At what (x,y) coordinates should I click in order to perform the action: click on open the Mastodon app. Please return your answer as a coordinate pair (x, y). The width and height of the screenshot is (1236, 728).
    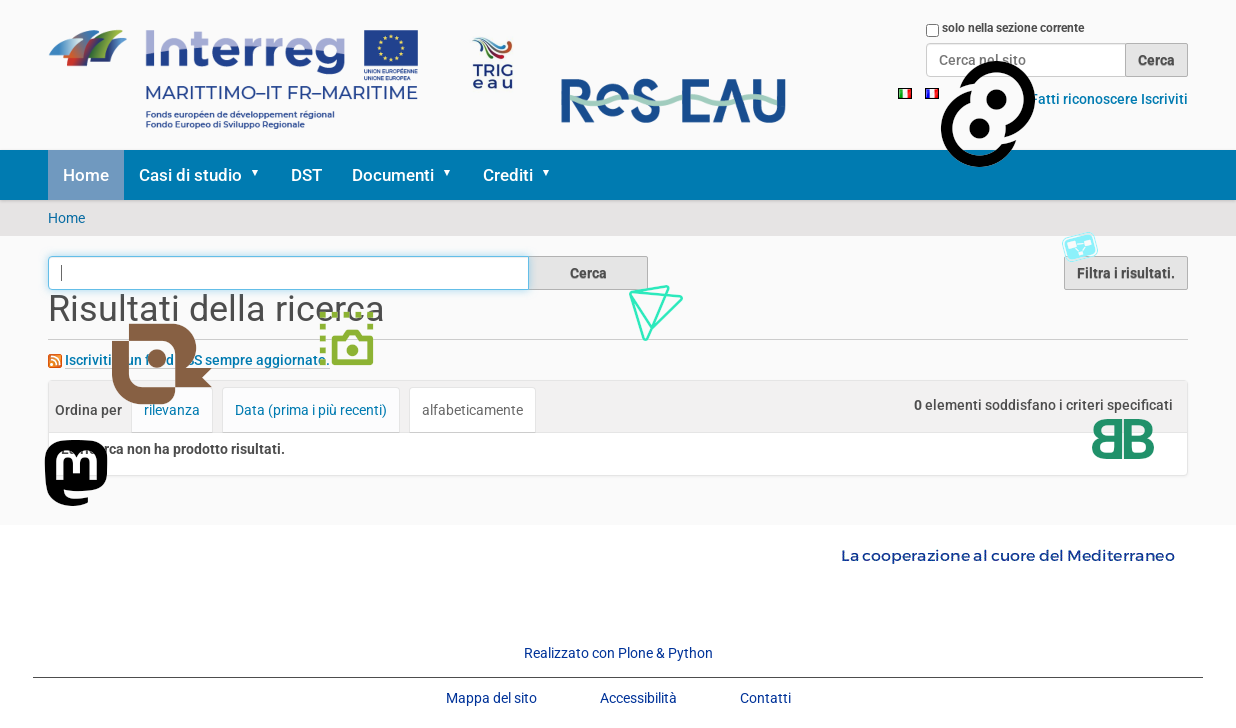
    Looking at the image, I should click on (76, 473).